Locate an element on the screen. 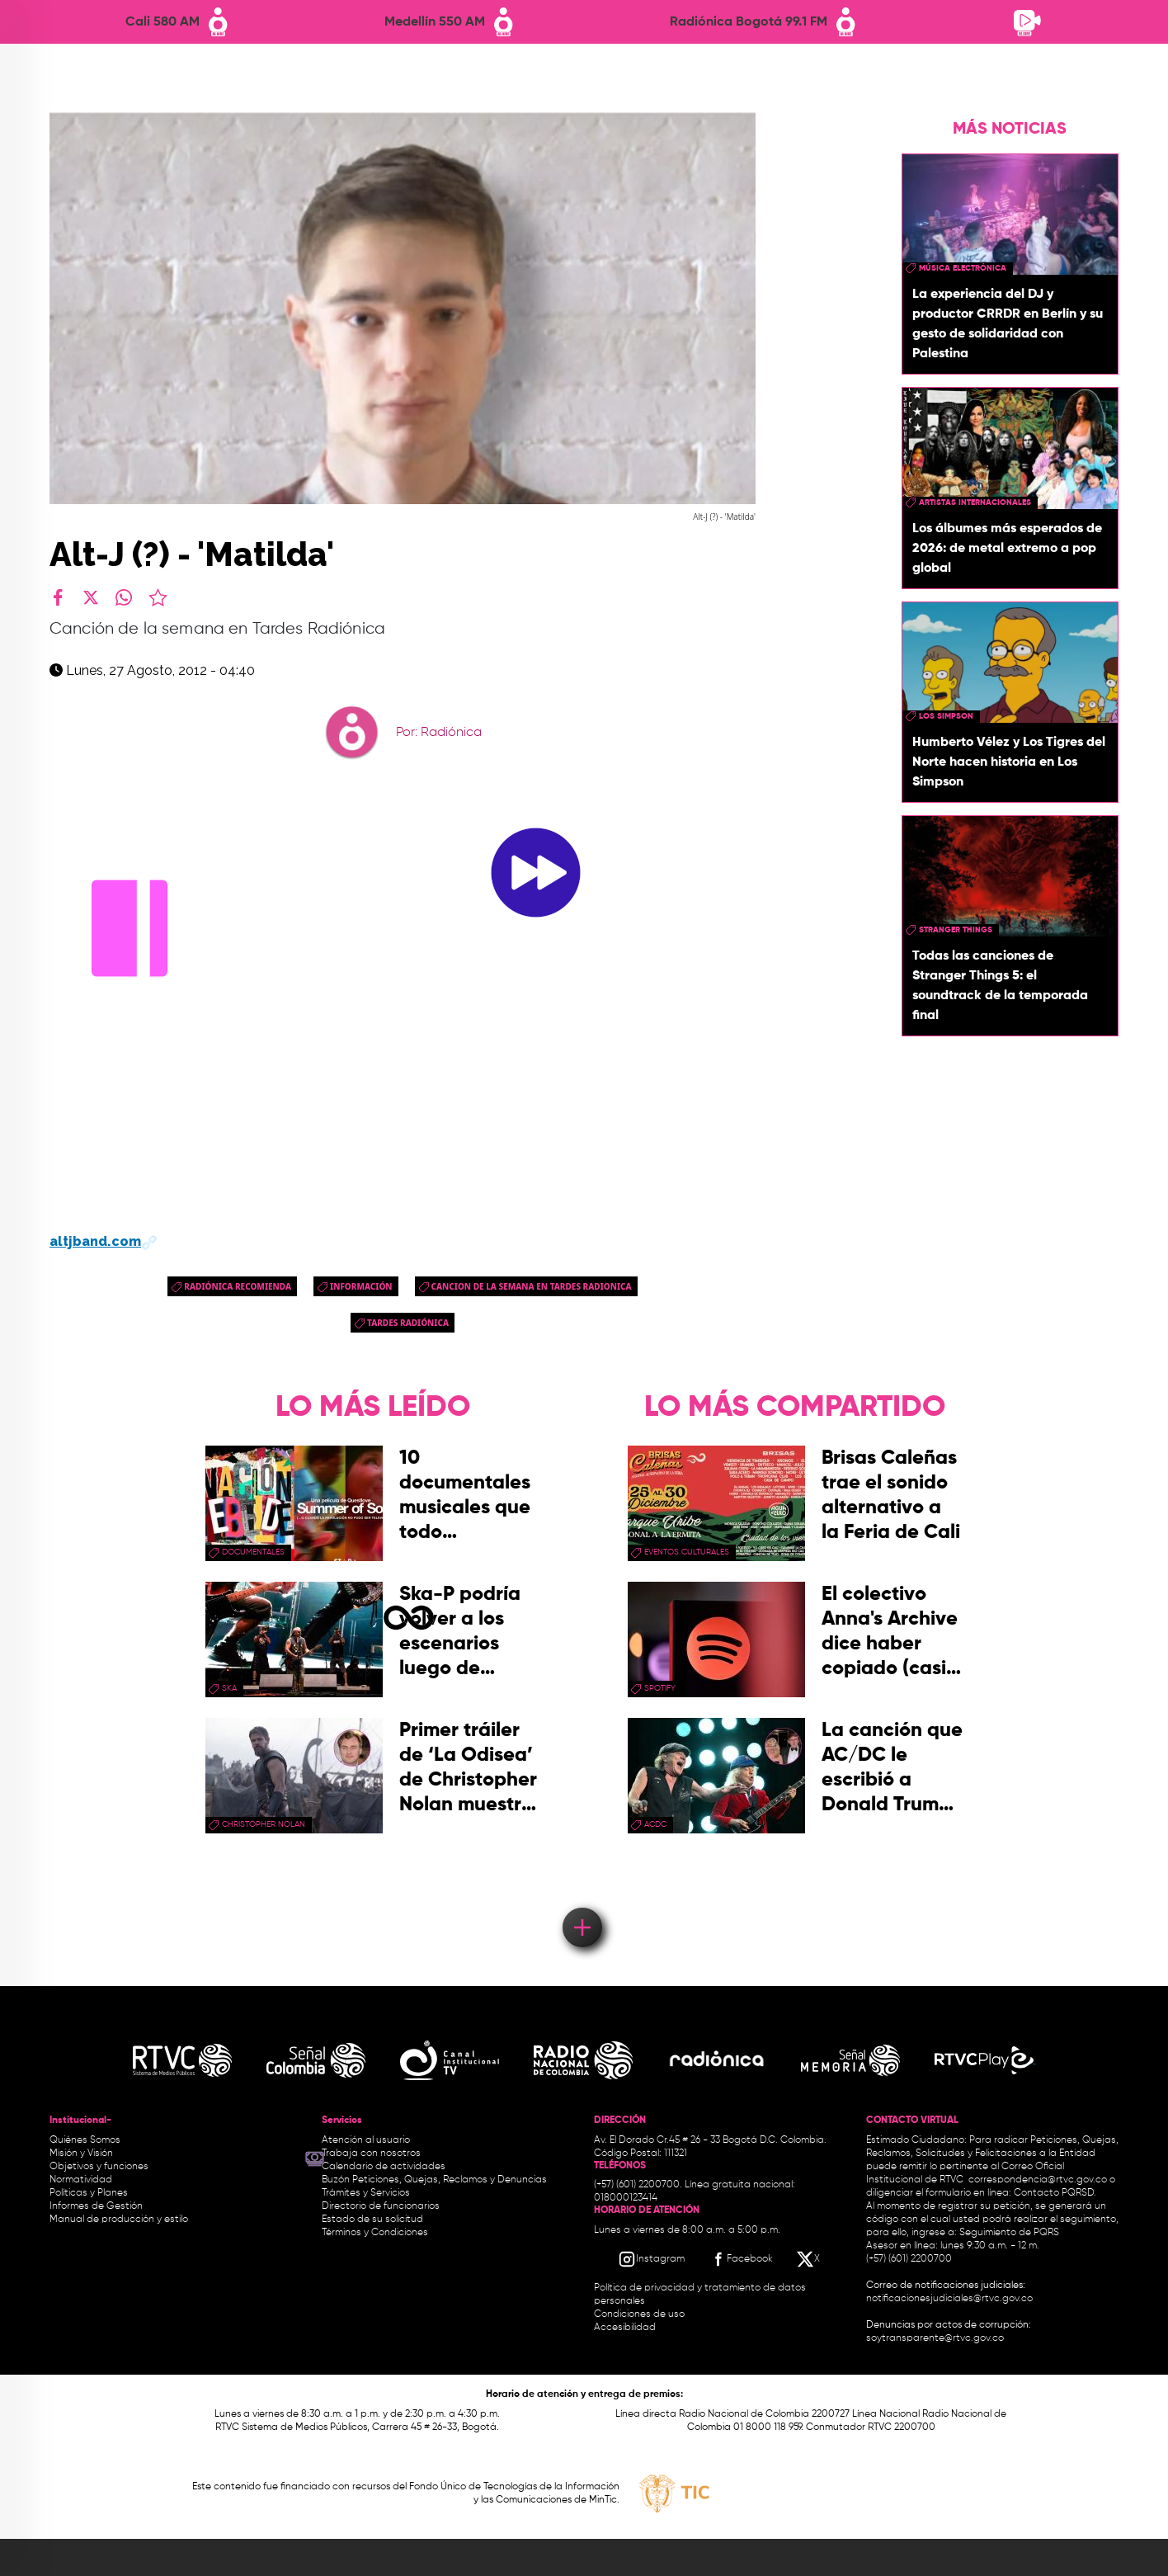  skip forward to the next track is located at coordinates (535, 872).